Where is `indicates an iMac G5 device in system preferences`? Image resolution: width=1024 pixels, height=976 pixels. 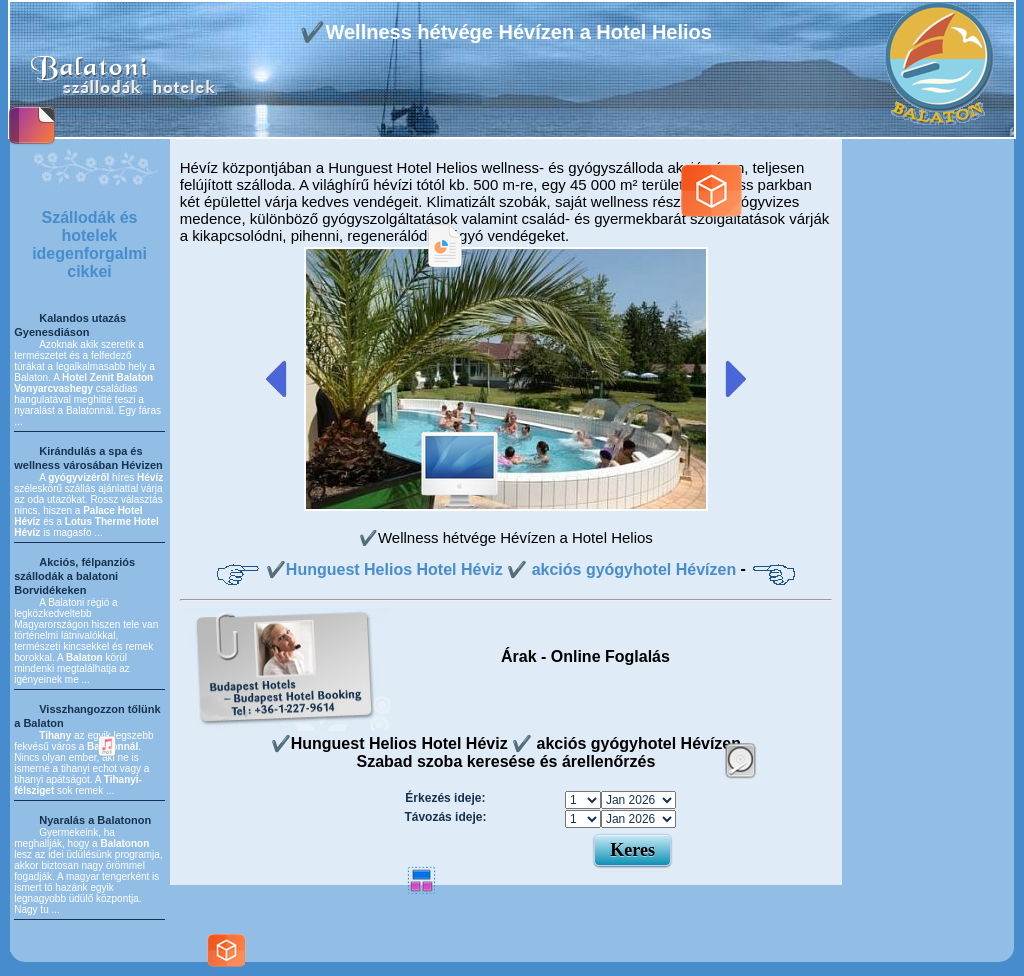
indicates an iMac G5 device in system preferences is located at coordinates (459, 465).